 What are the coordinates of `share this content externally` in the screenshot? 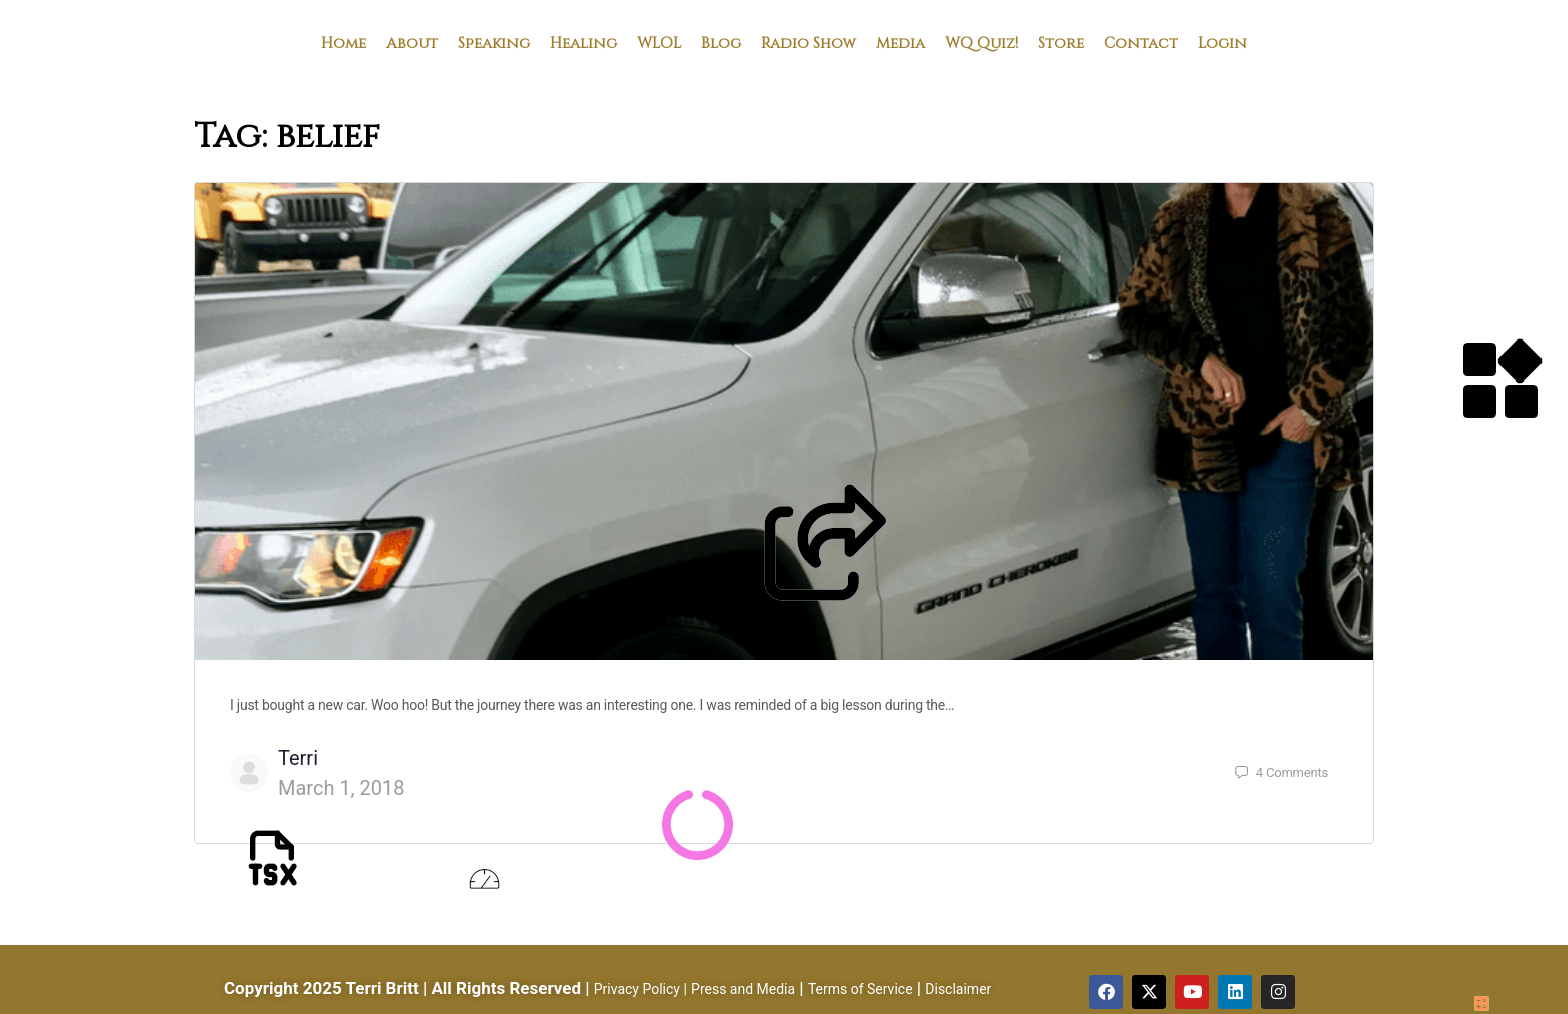 It's located at (822, 542).